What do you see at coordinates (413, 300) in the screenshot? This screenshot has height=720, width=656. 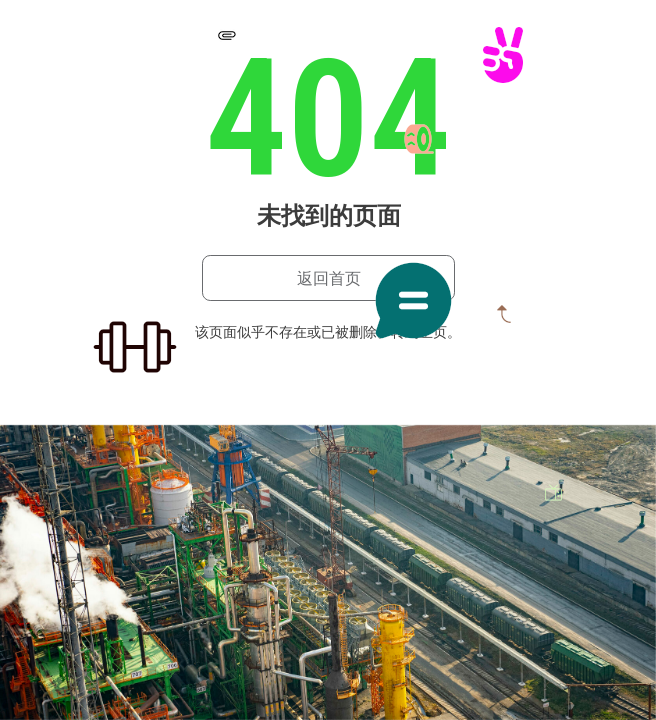 I see `open chat or messaging` at bounding box center [413, 300].